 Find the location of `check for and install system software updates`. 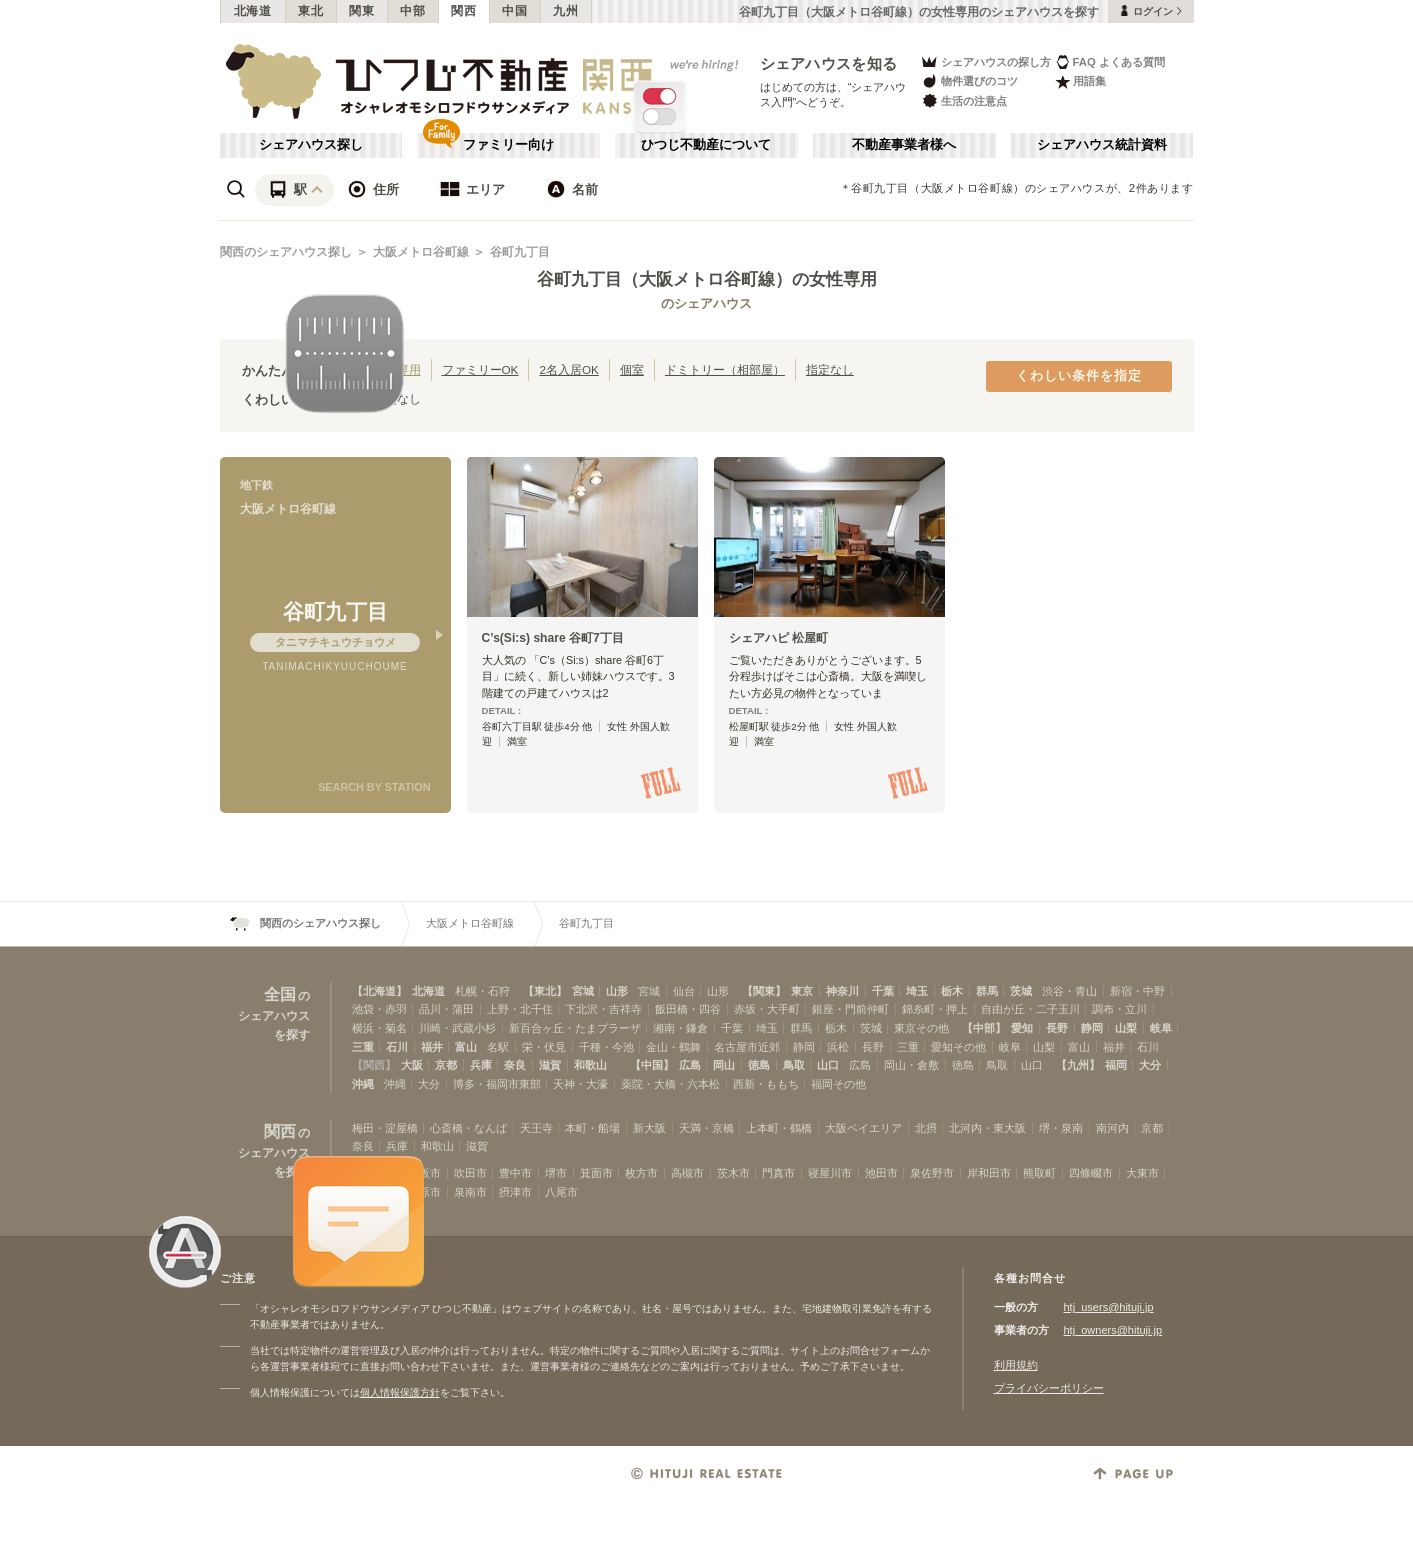

check for and install system software updates is located at coordinates (185, 1252).